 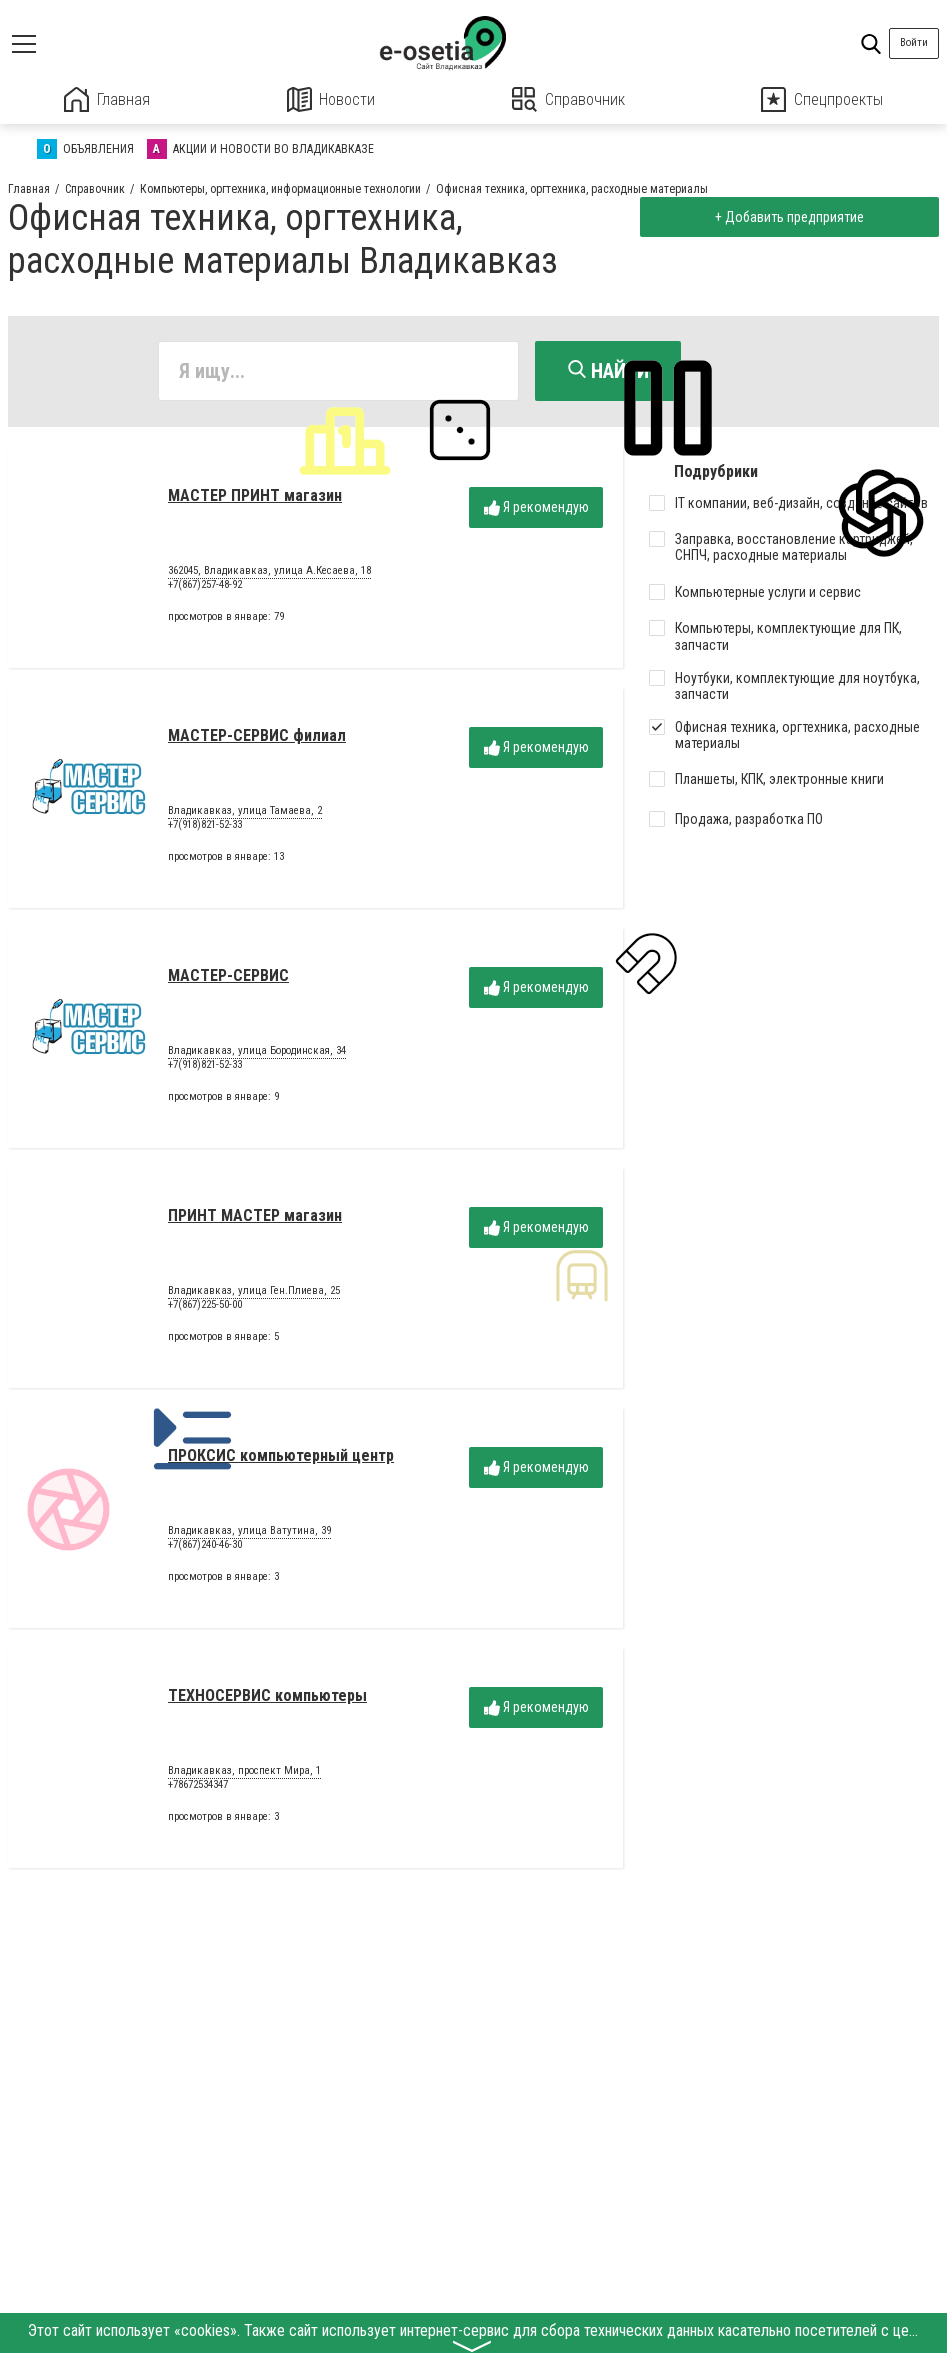 What do you see at coordinates (647, 962) in the screenshot?
I see `attract or pull related items together` at bounding box center [647, 962].